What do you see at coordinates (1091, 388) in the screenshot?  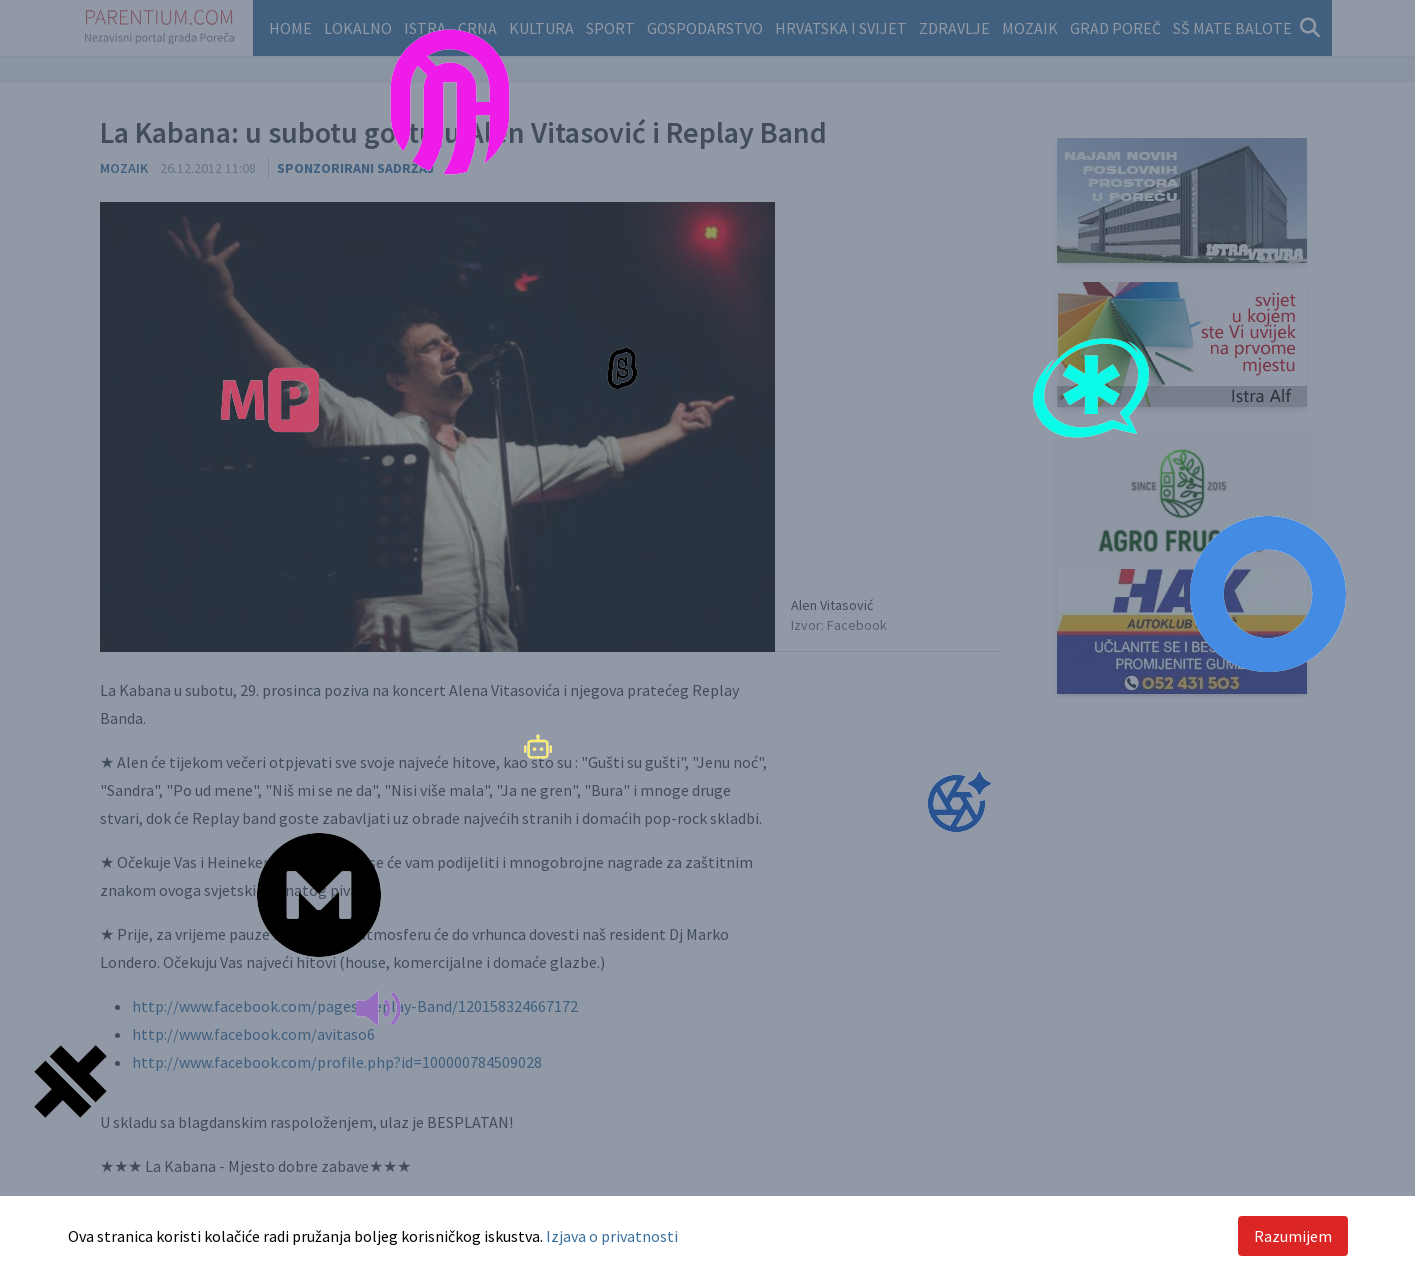 I see `asterisk open-source telephony platform logo` at bounding box center [1091, 388].